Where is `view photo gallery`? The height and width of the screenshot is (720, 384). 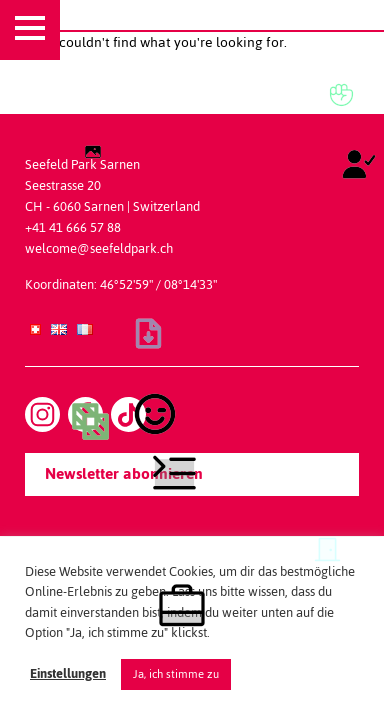 view photo gallery is located at coordinates (93, 152).